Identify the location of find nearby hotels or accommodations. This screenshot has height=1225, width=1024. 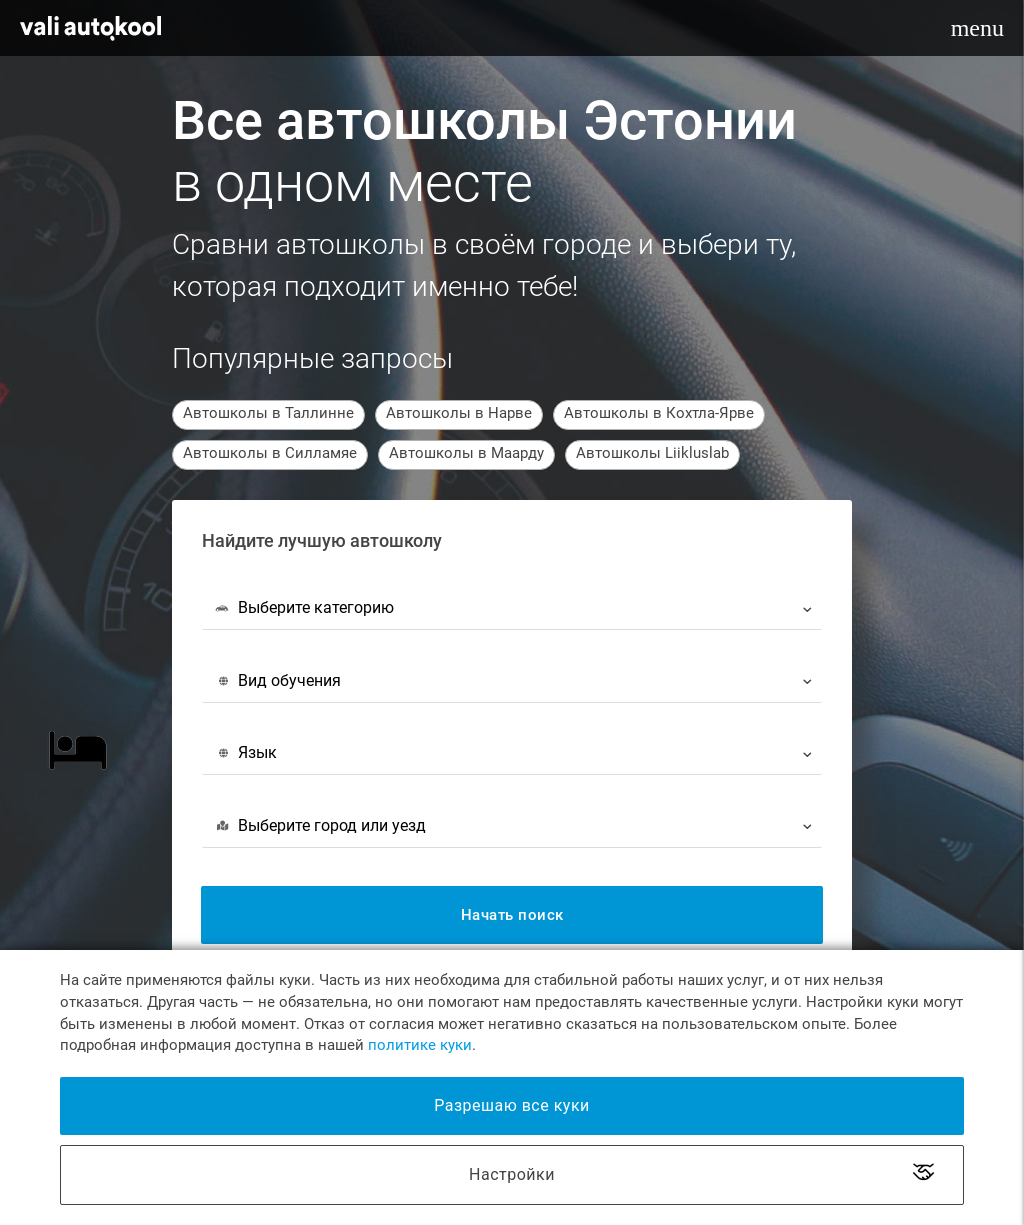
(78, 749).